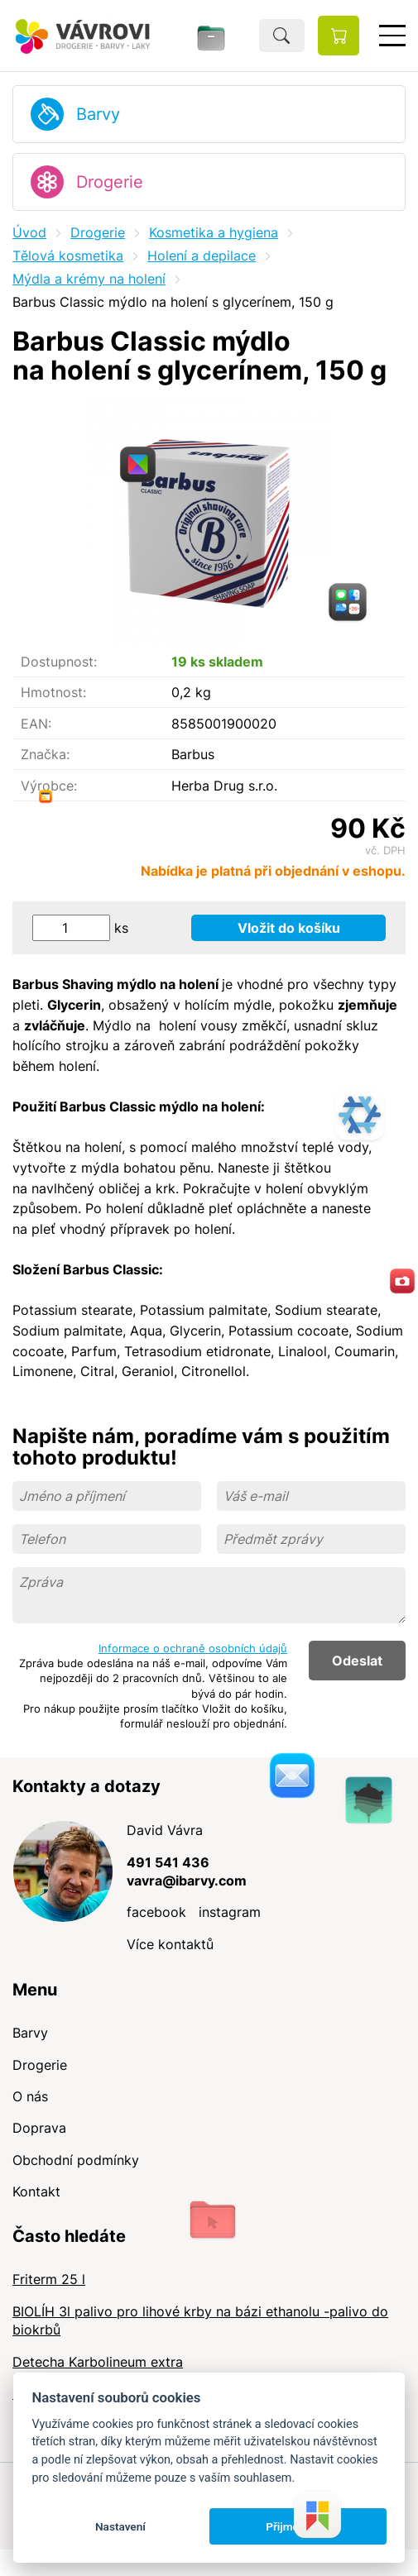 The height and width of the screenshot is (2576, 418). I want to click on launch gnome tetravex puzzle game, so click(137, 464).